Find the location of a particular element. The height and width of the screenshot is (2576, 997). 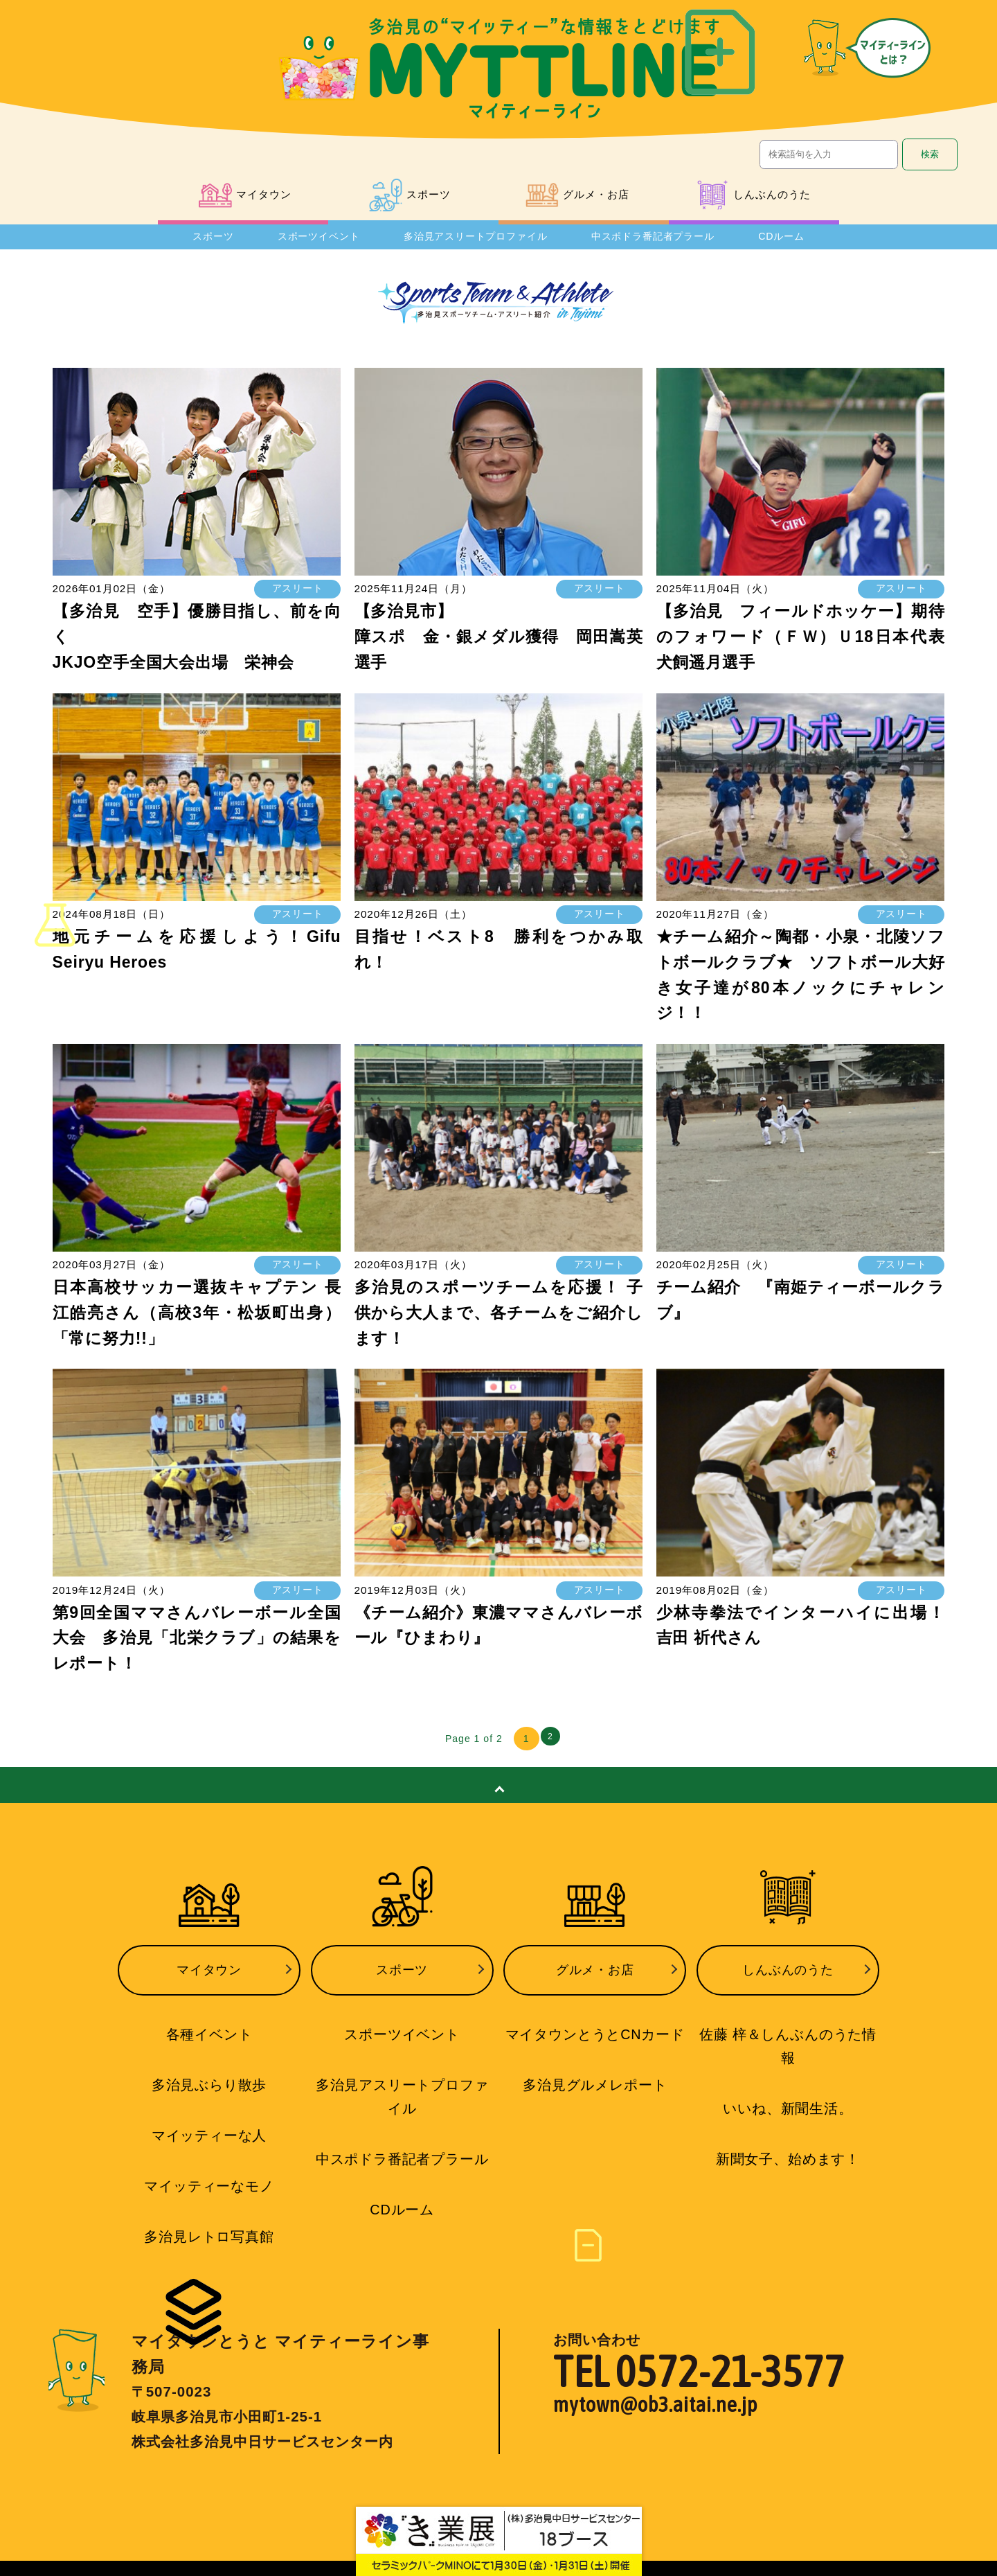

view stacked layers or items is located at coordinates (193, 2312).